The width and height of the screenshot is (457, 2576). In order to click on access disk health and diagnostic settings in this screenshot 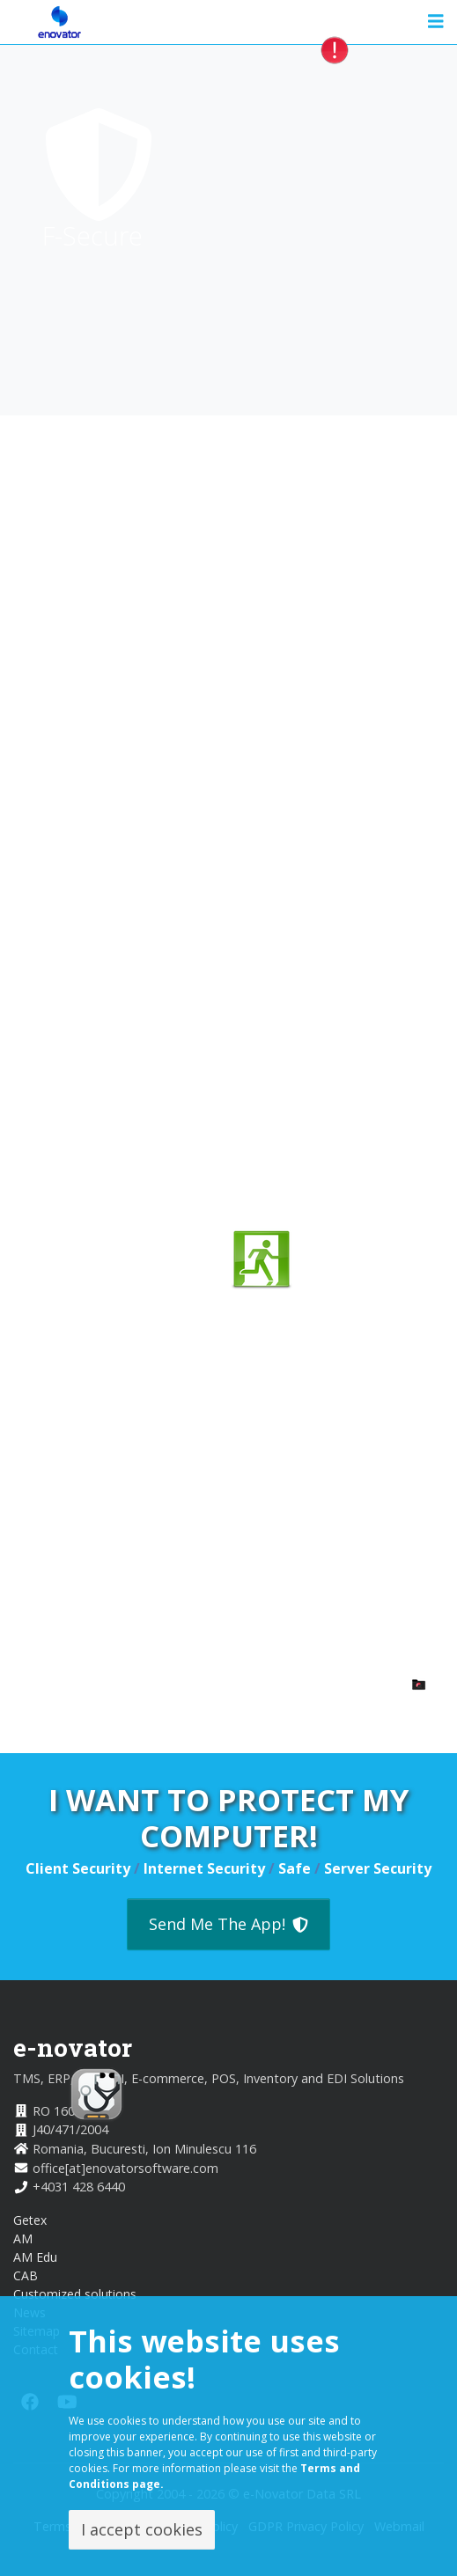, I will do `click(96, 2095)`.